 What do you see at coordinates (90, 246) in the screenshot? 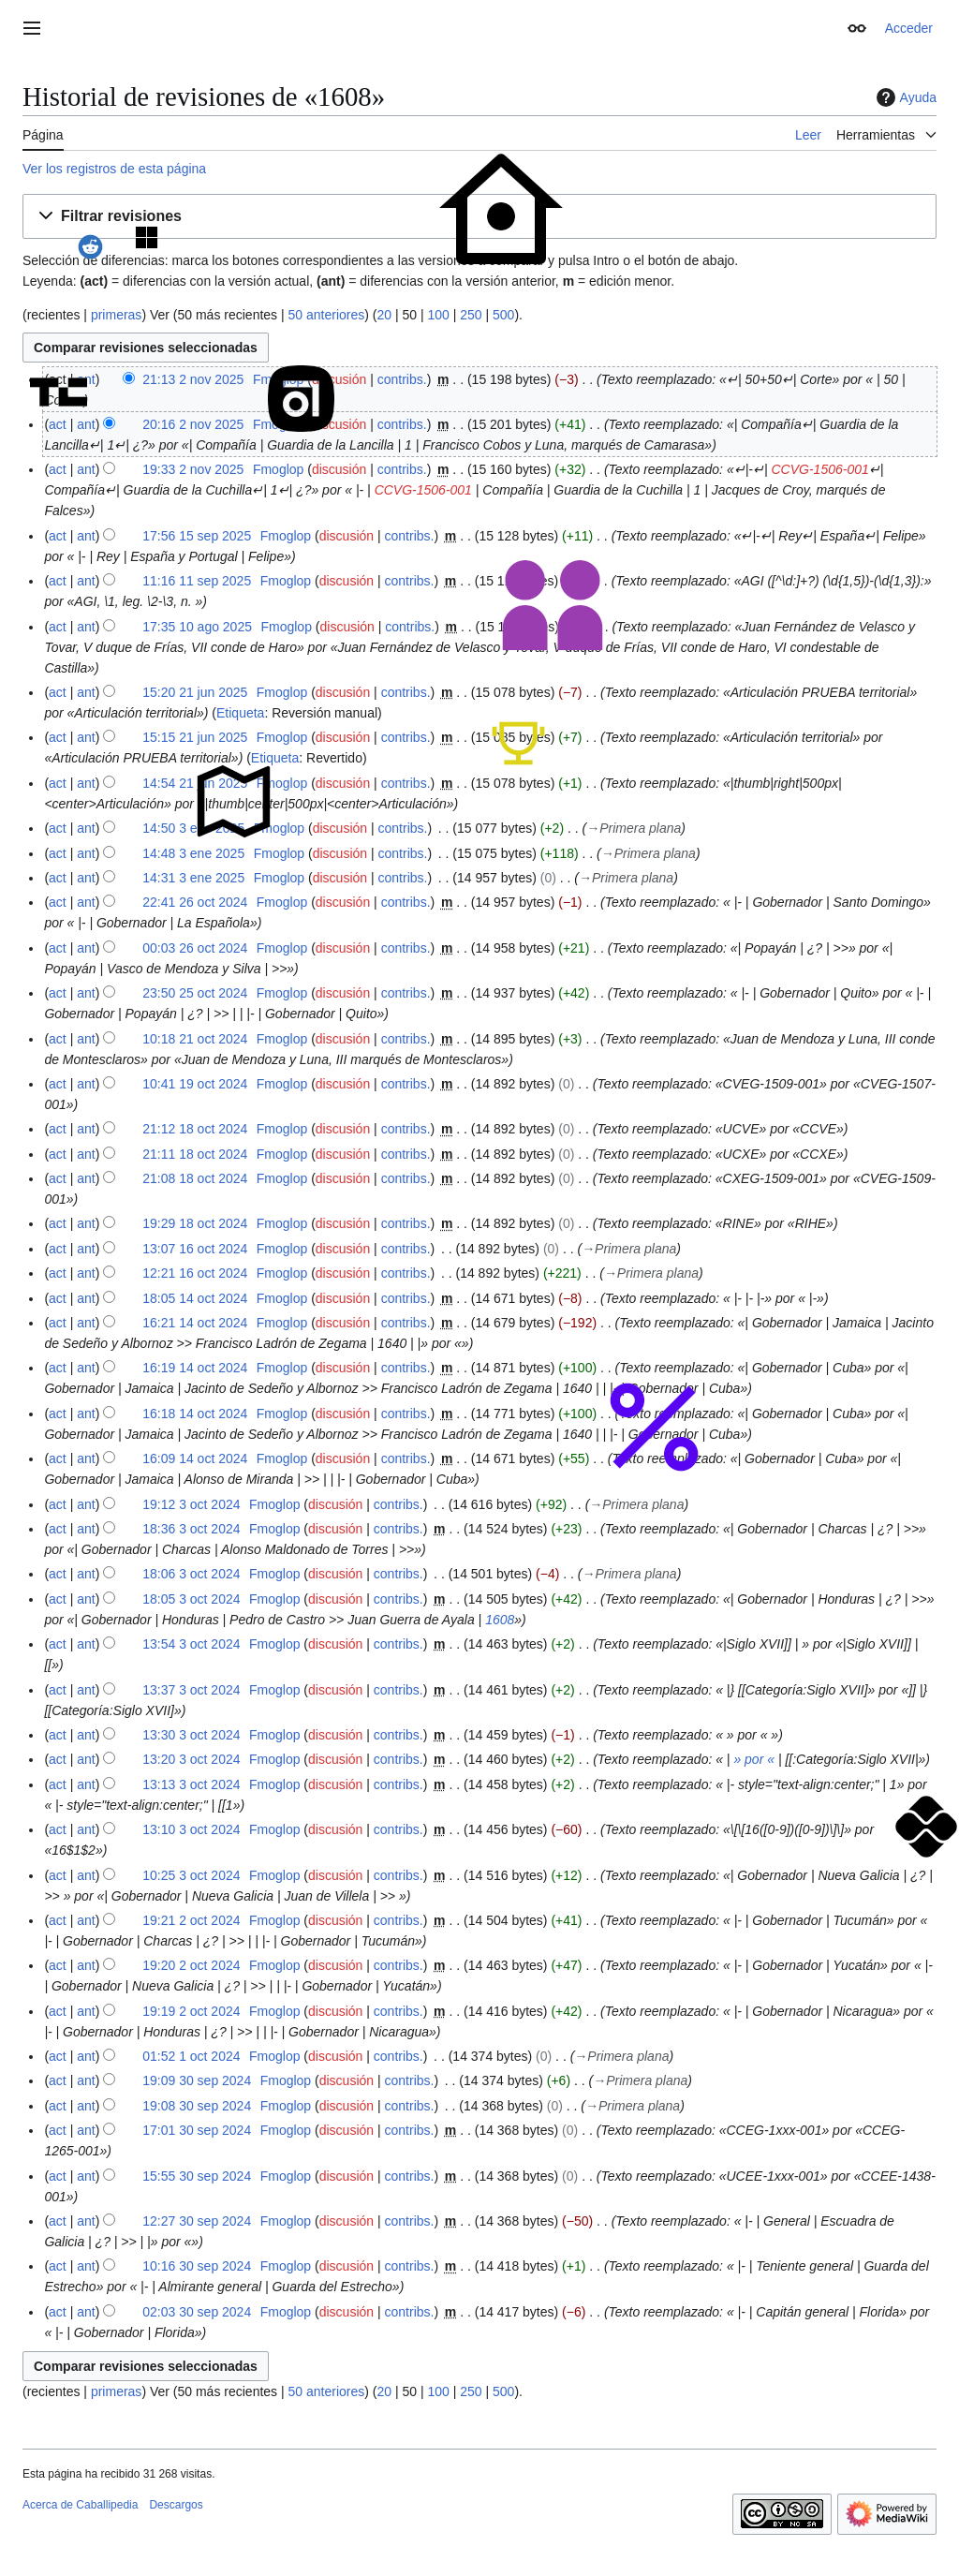
I see `open the Reddit app` at bounding box center [90, 246].